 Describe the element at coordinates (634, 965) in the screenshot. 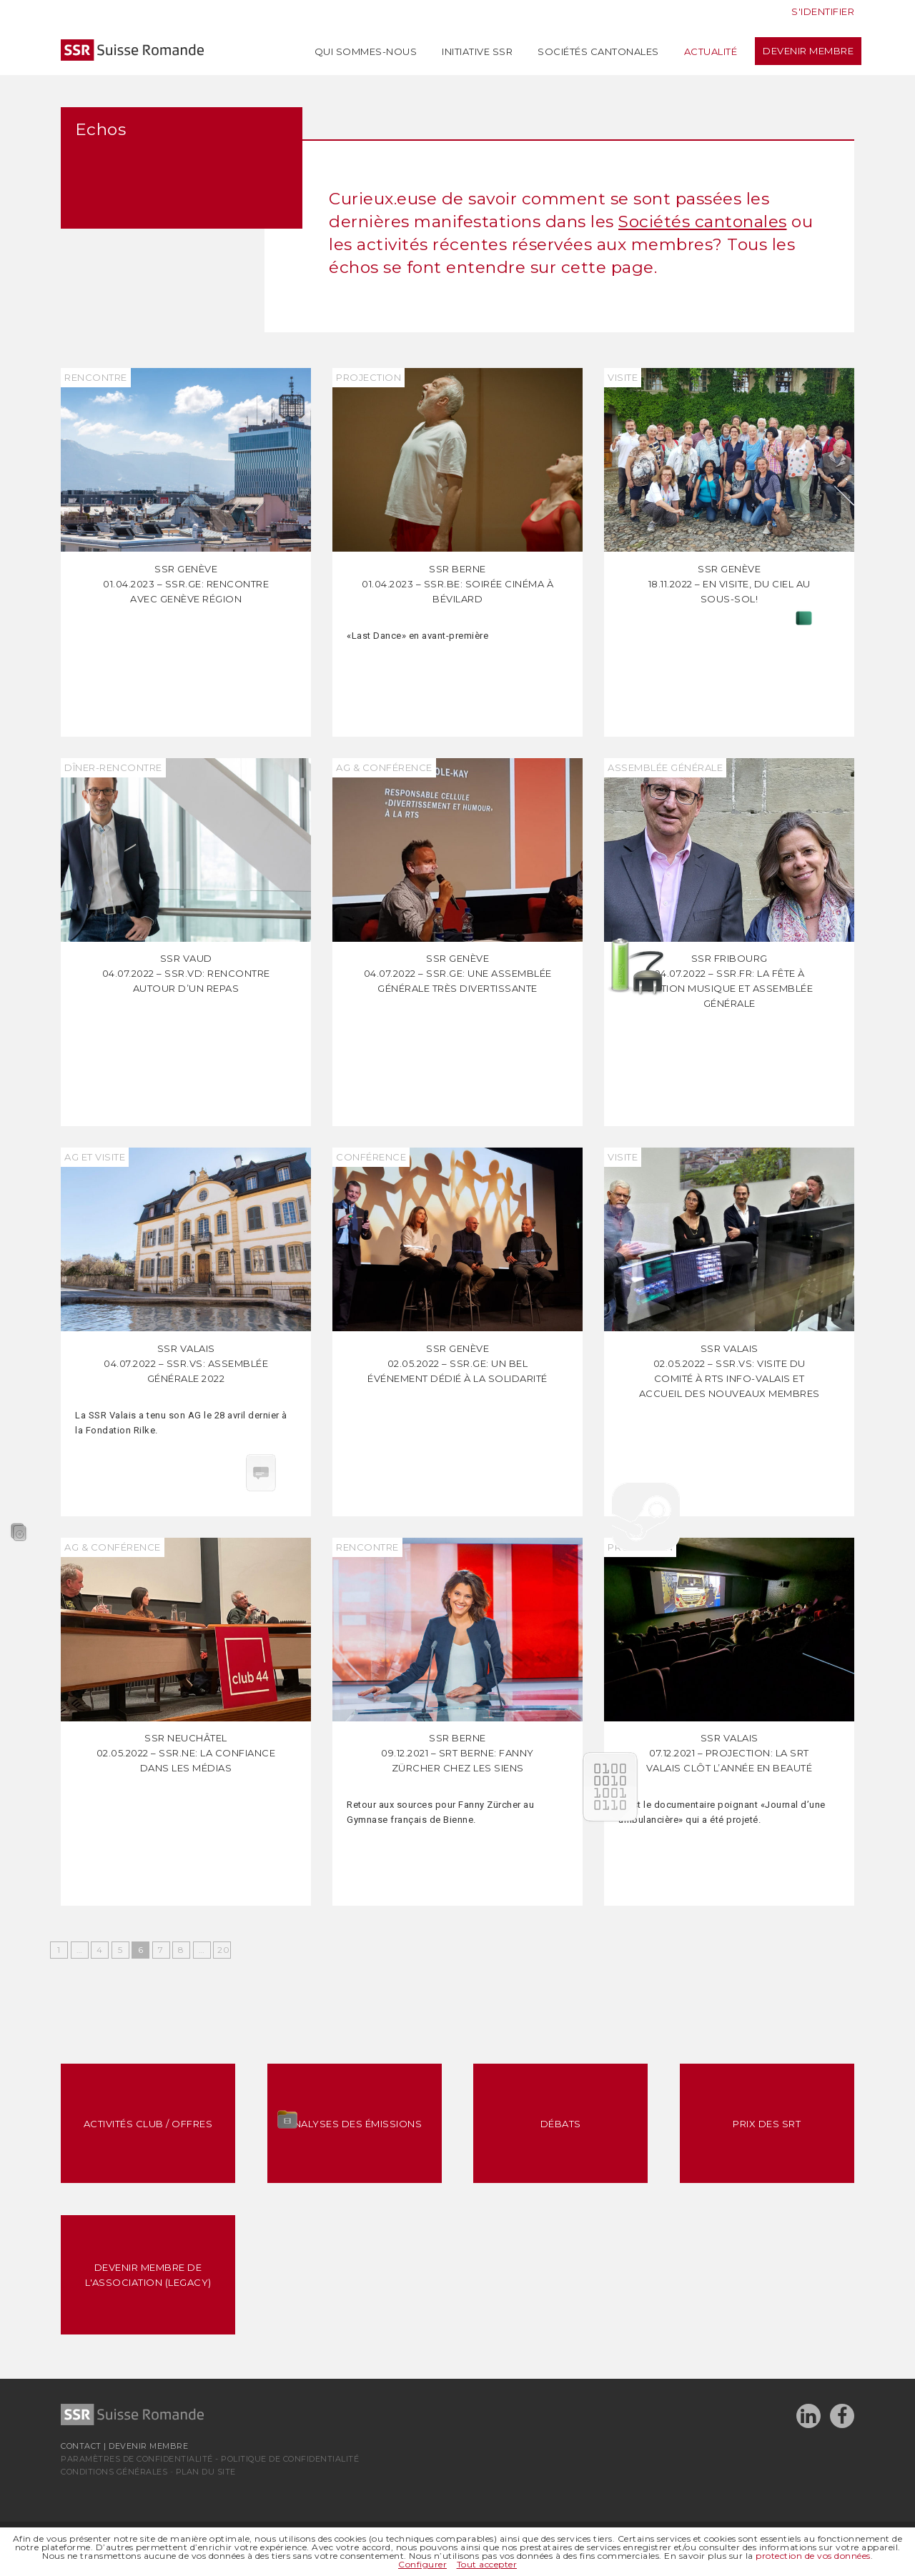

I see `battery fully charged and connected to power` at that location.